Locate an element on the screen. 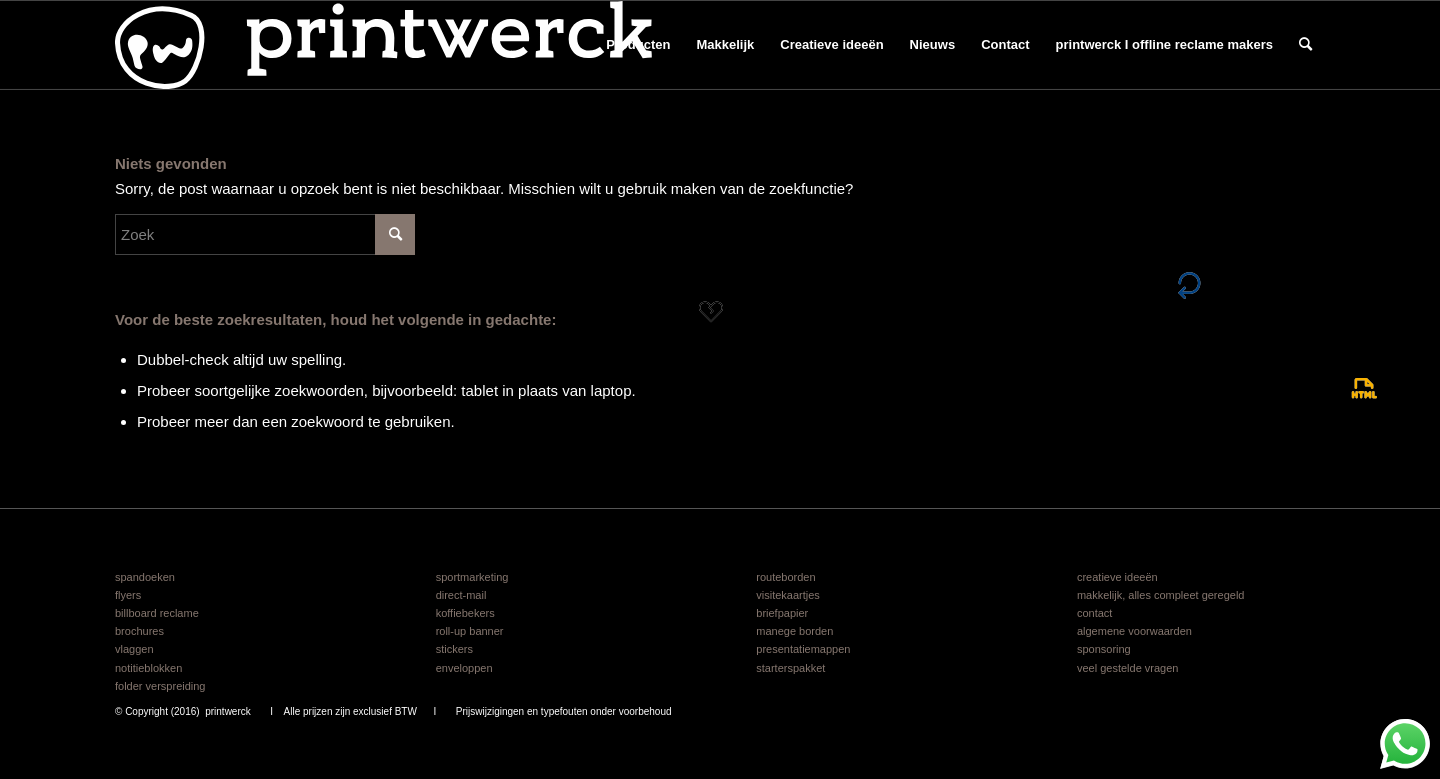 Image resolution: width=1440 pixels, height=779 pixels. repeat or iterate through a process is located at coordinates (1189, 285).